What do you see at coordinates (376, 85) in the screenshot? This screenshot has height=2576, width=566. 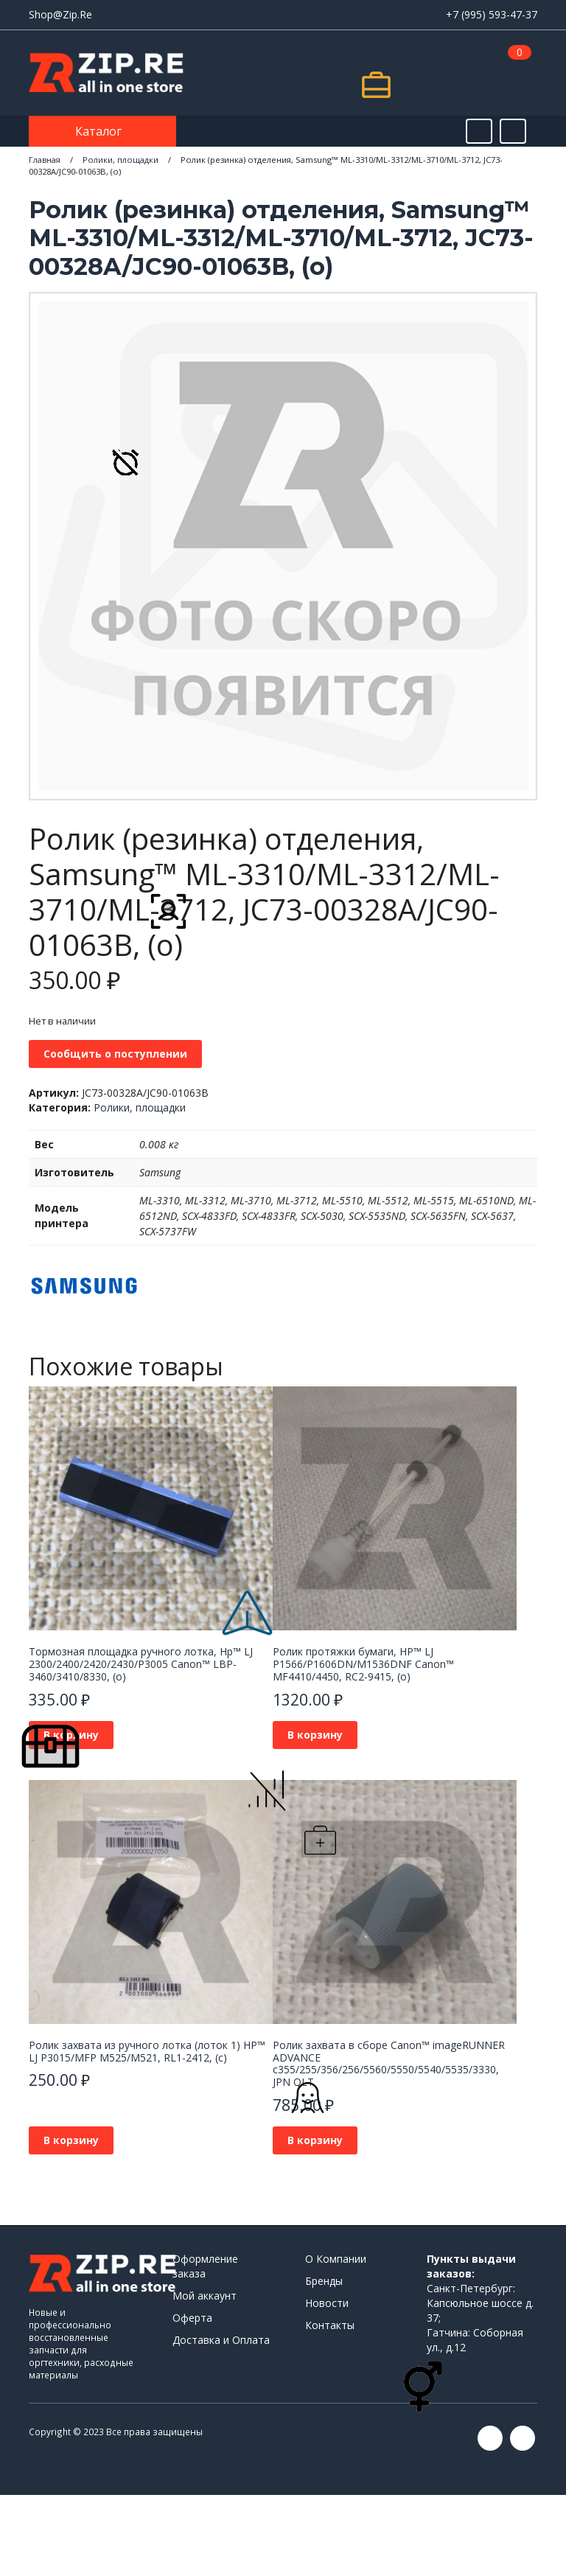 I see `access travel or trip settings` at bounding box center [376, 85].